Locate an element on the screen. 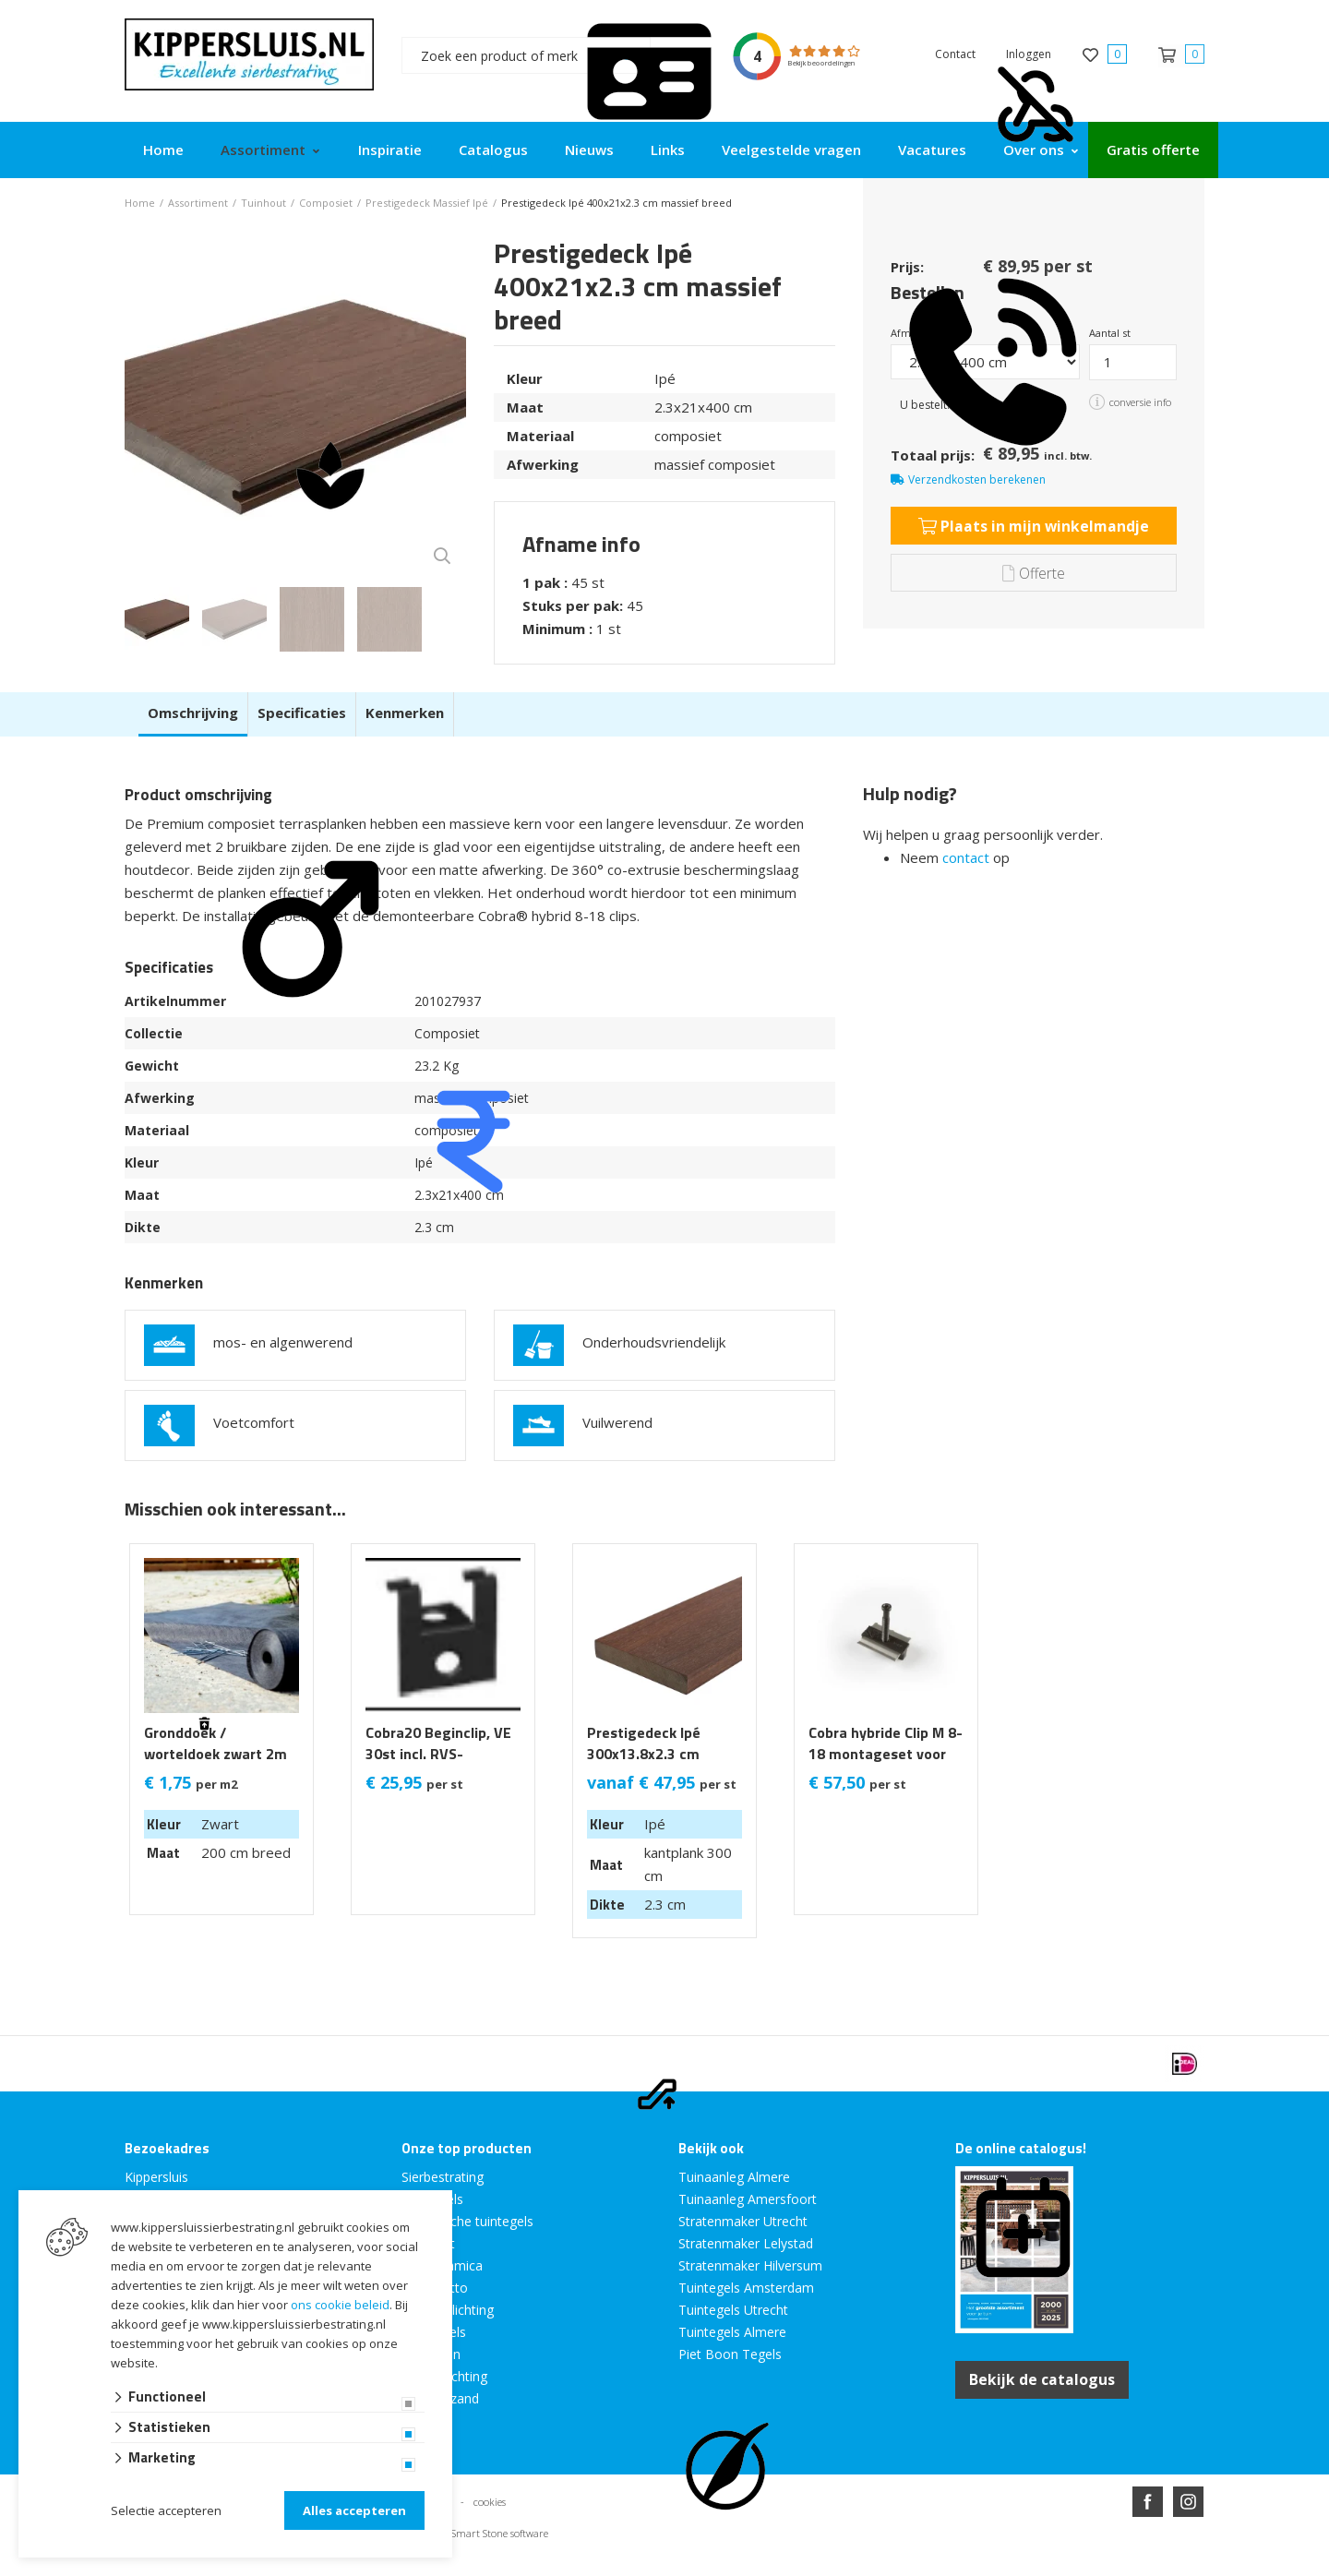 The height and width of the screenshot is (2576, 1329). indicates price or payment in Indian rupees is located at coordinates (473, 1142).